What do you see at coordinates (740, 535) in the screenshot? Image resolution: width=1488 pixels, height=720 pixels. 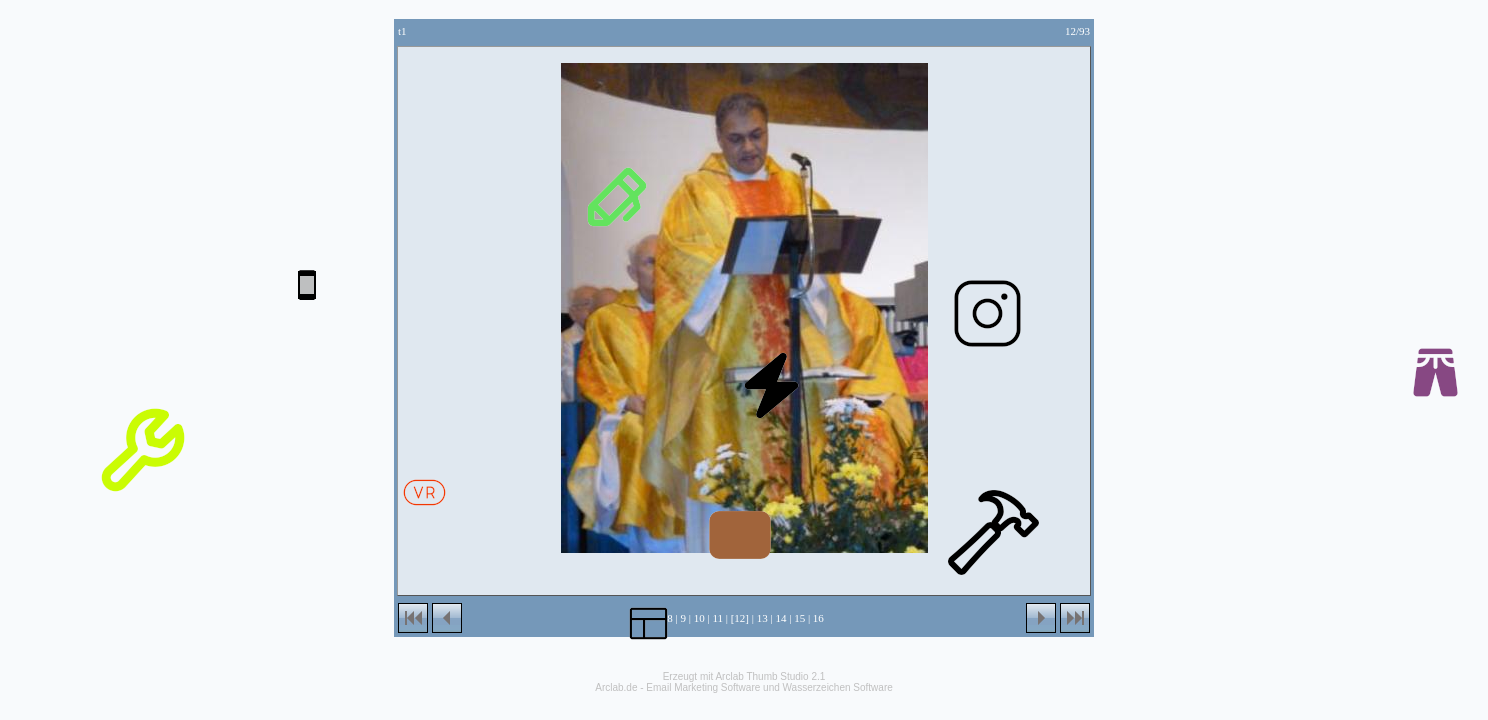 I see `switch to landscape orientation` at bounding box center [740, 535].